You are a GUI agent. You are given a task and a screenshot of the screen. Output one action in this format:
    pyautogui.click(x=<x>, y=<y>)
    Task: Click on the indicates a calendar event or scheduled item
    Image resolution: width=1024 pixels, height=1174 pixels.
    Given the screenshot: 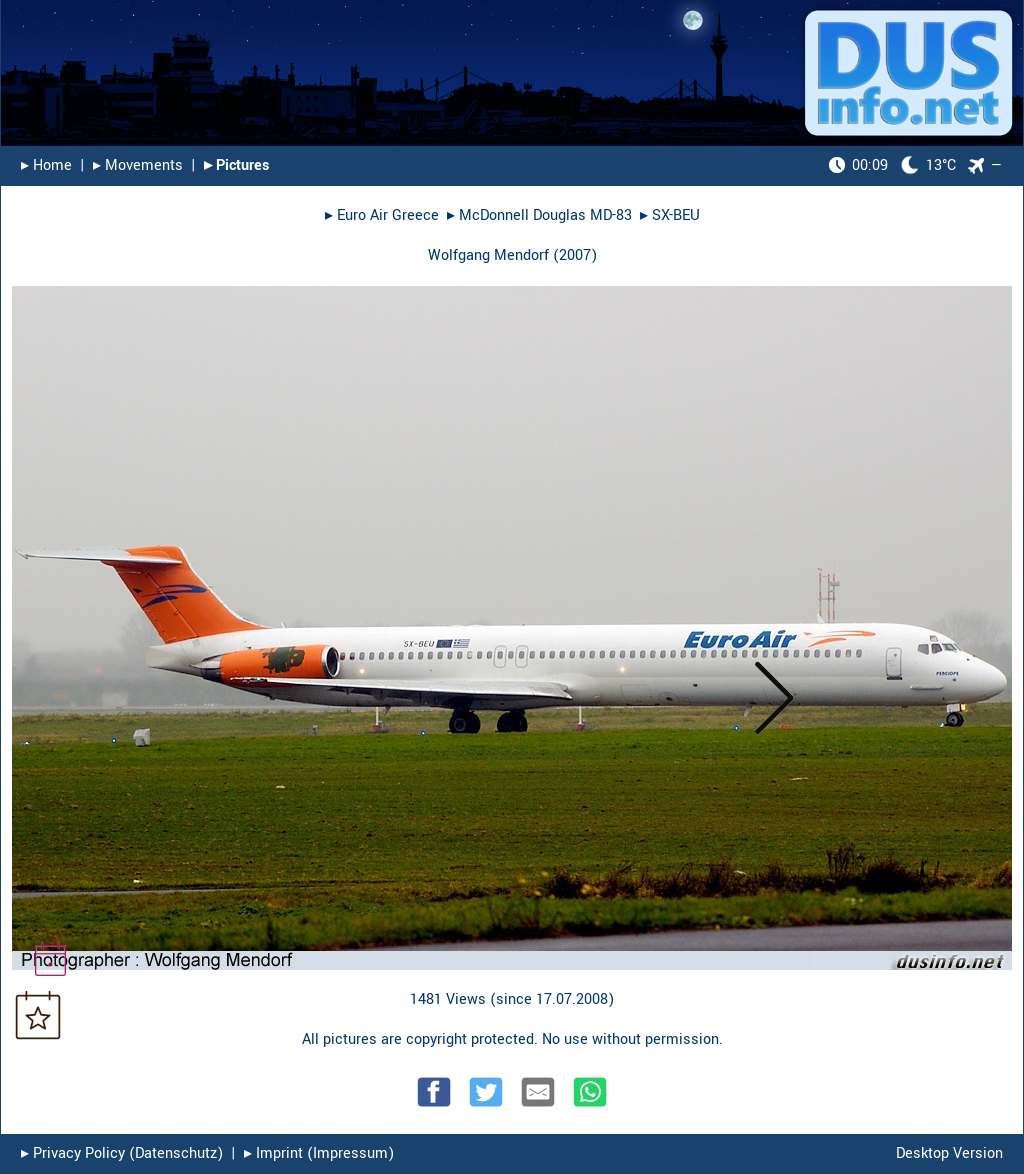 What is the action you would take?
    pyautogui.click(x=50, y=960)
    